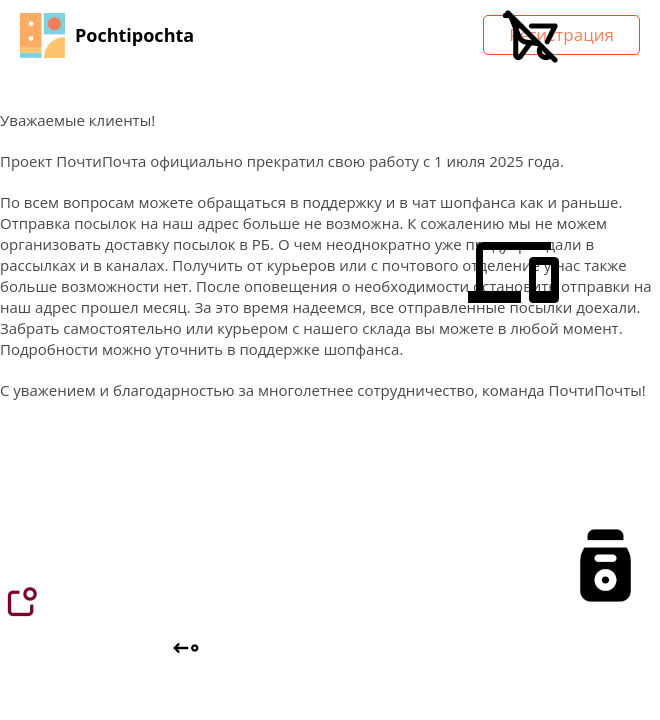 The image size is (660, 720). Describe the element at coordinates (531, 36) in the screenshot. I see `remove item from garden cart` at that location.